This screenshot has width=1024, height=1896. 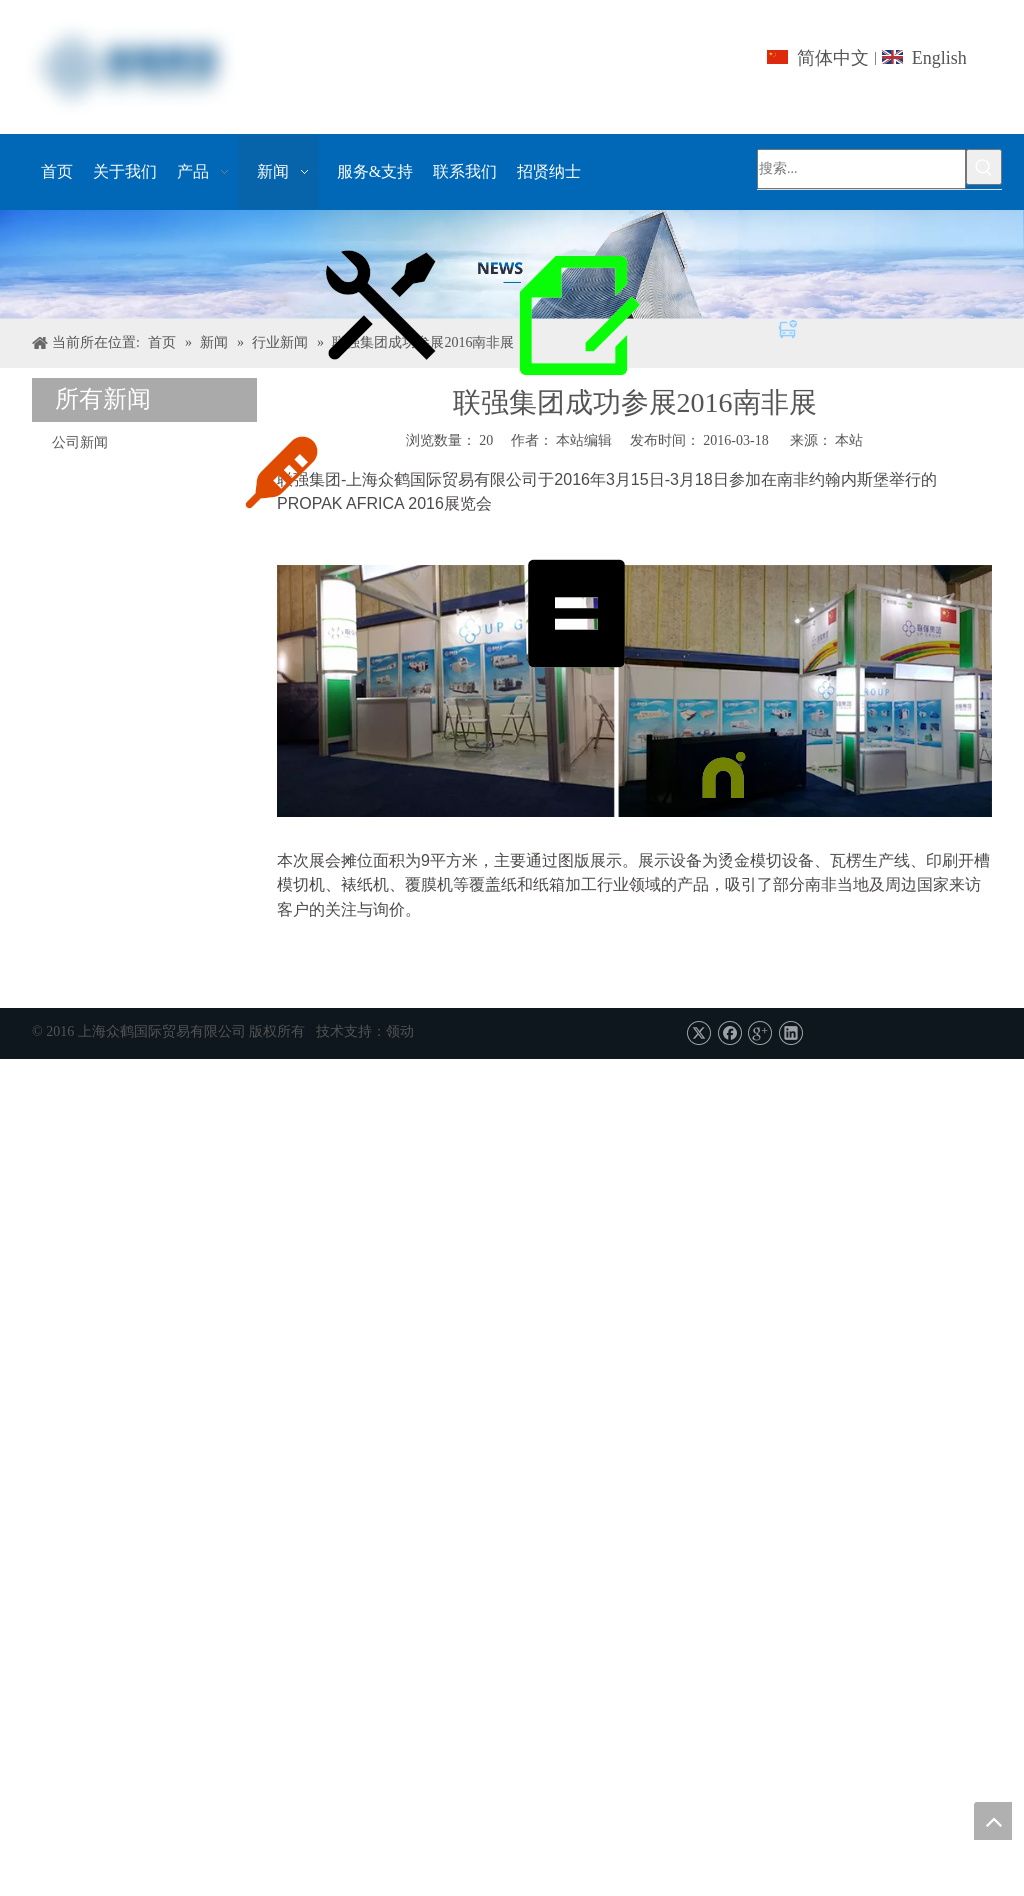 What do you see at coordinates (724, 775) in the screenshot?
I see `namebase brand logo` at bounding box center [724, 775].